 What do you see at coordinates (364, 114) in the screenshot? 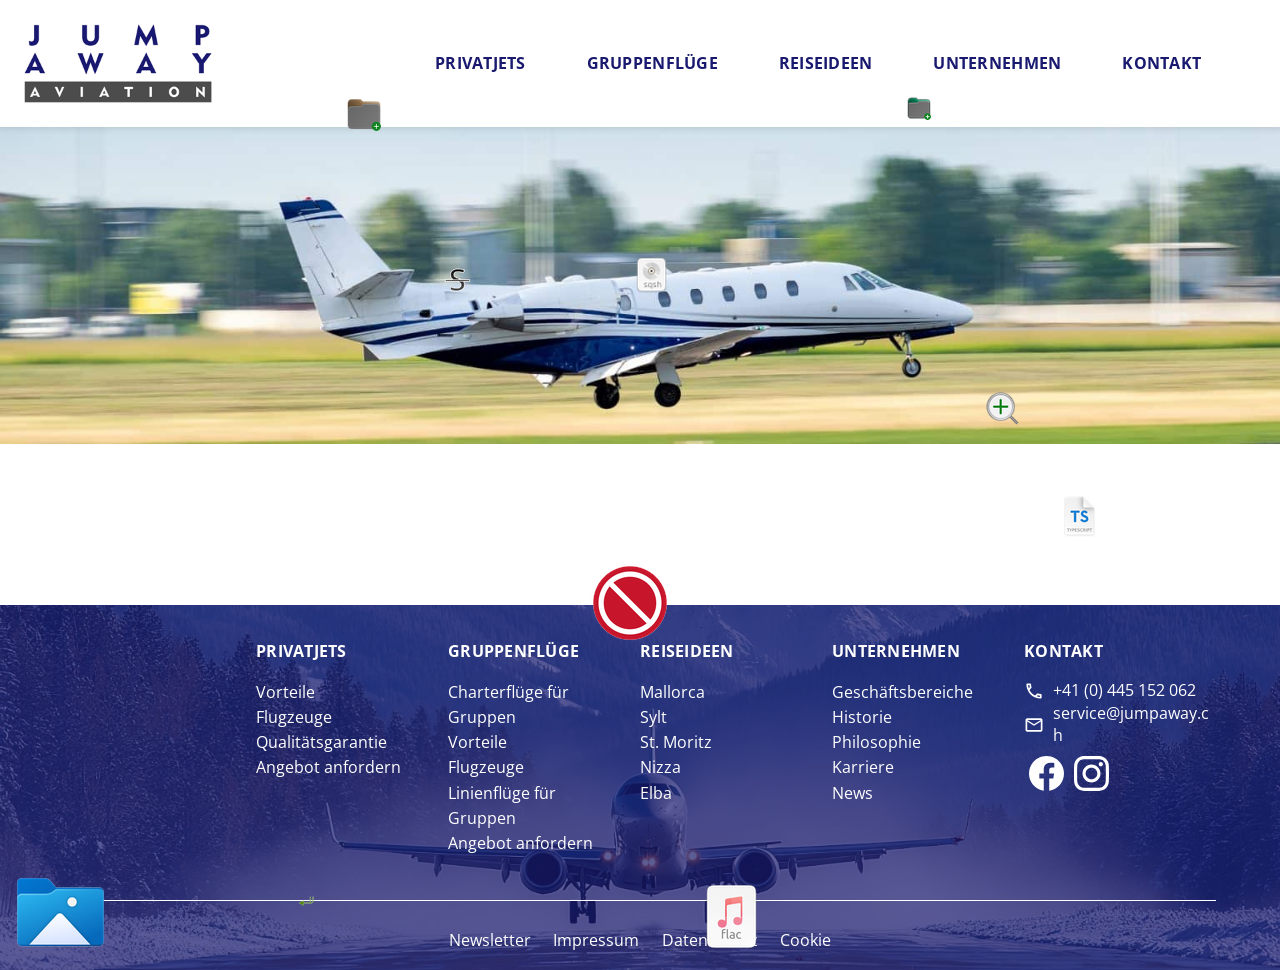
I see `create a new folder` at bounding box center [364, 114].